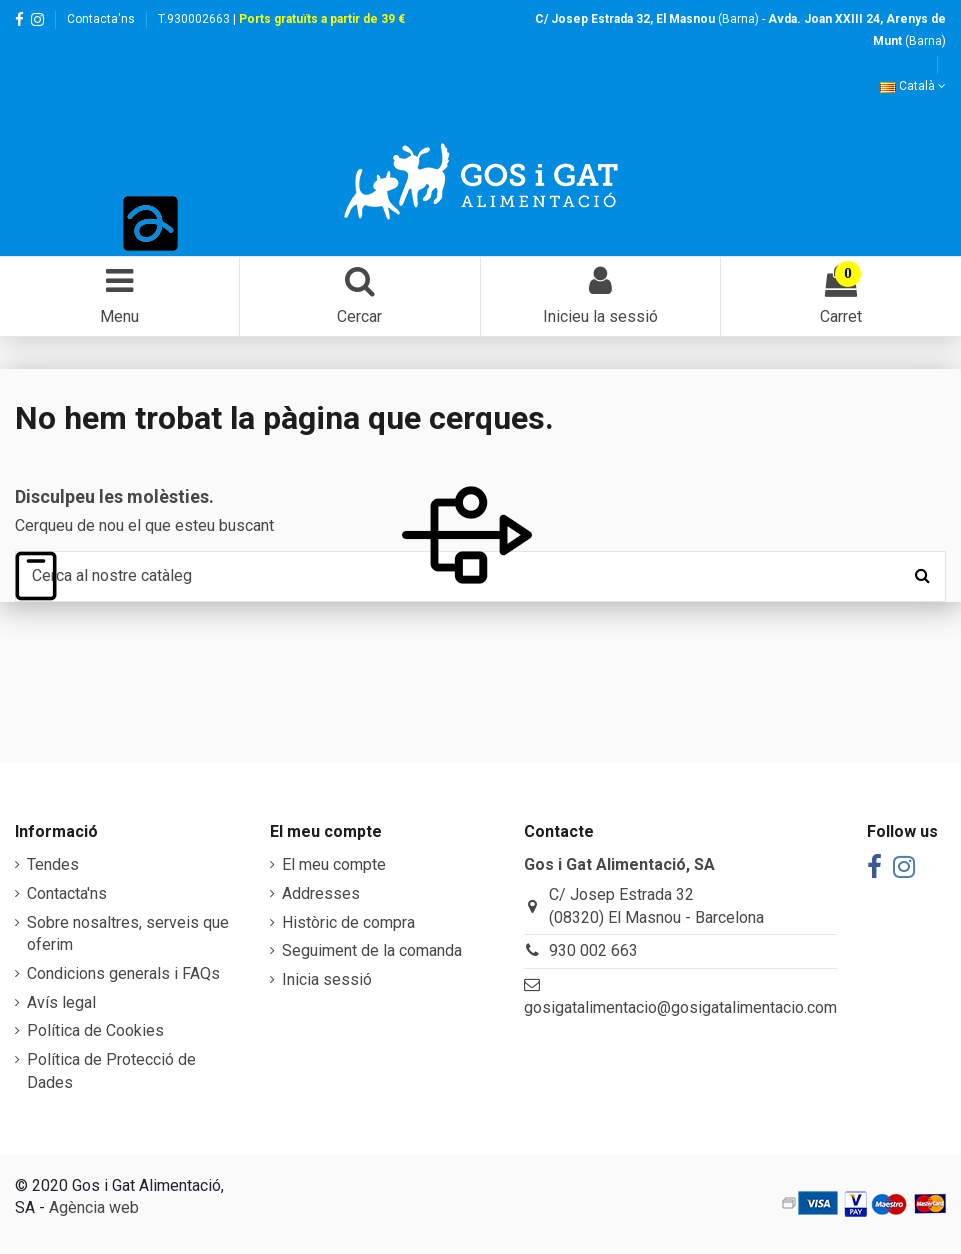 This screenshot has width=961, height=1254. Describe the element at coordinates (789, 1203) in the screenshot. I see `view open browser windows` at that location.